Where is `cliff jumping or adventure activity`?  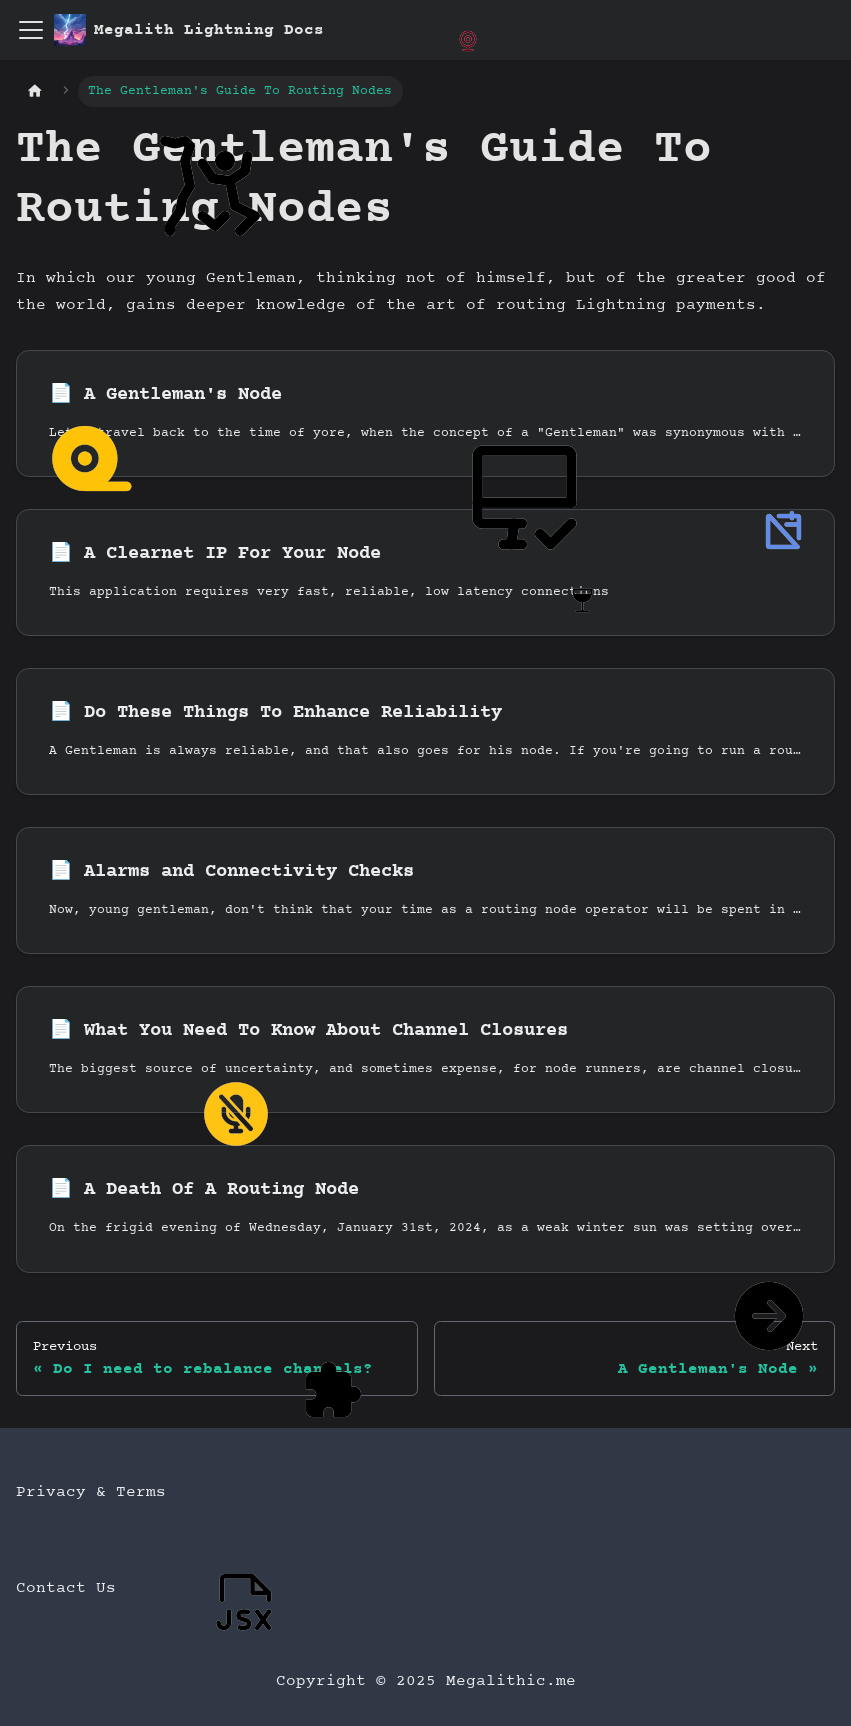 cliff jumping or adventure activity is located at coordinates (210, 186).